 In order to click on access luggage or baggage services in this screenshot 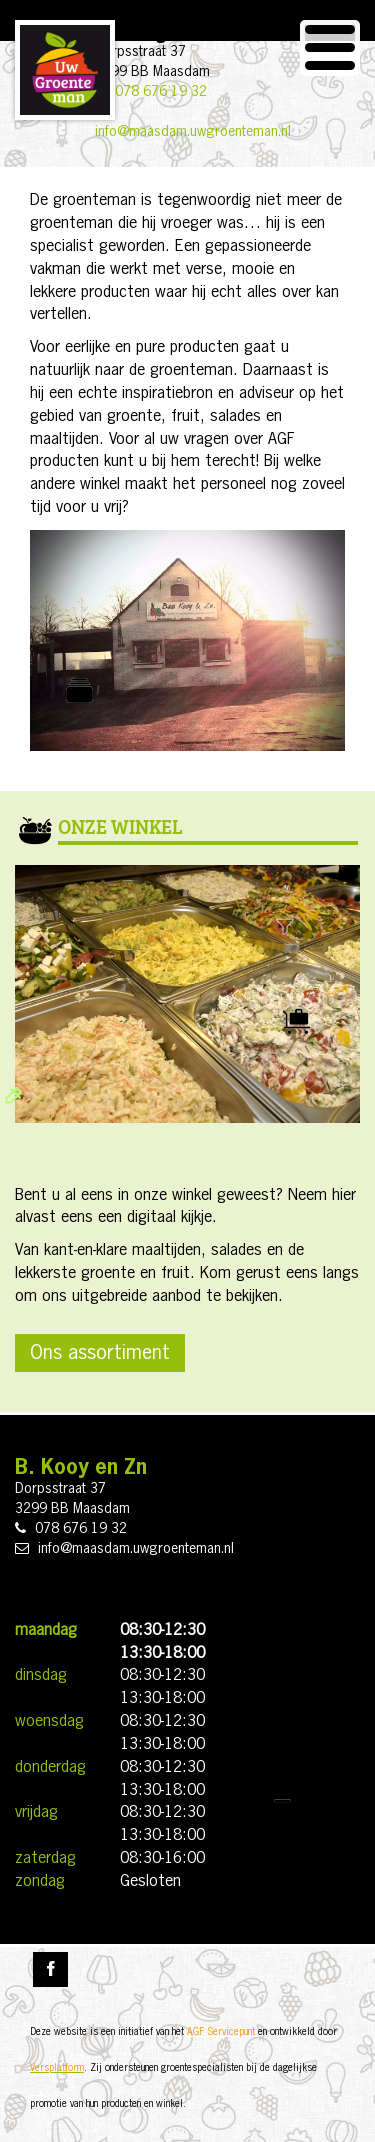, I will do `click(296, 1021)`.